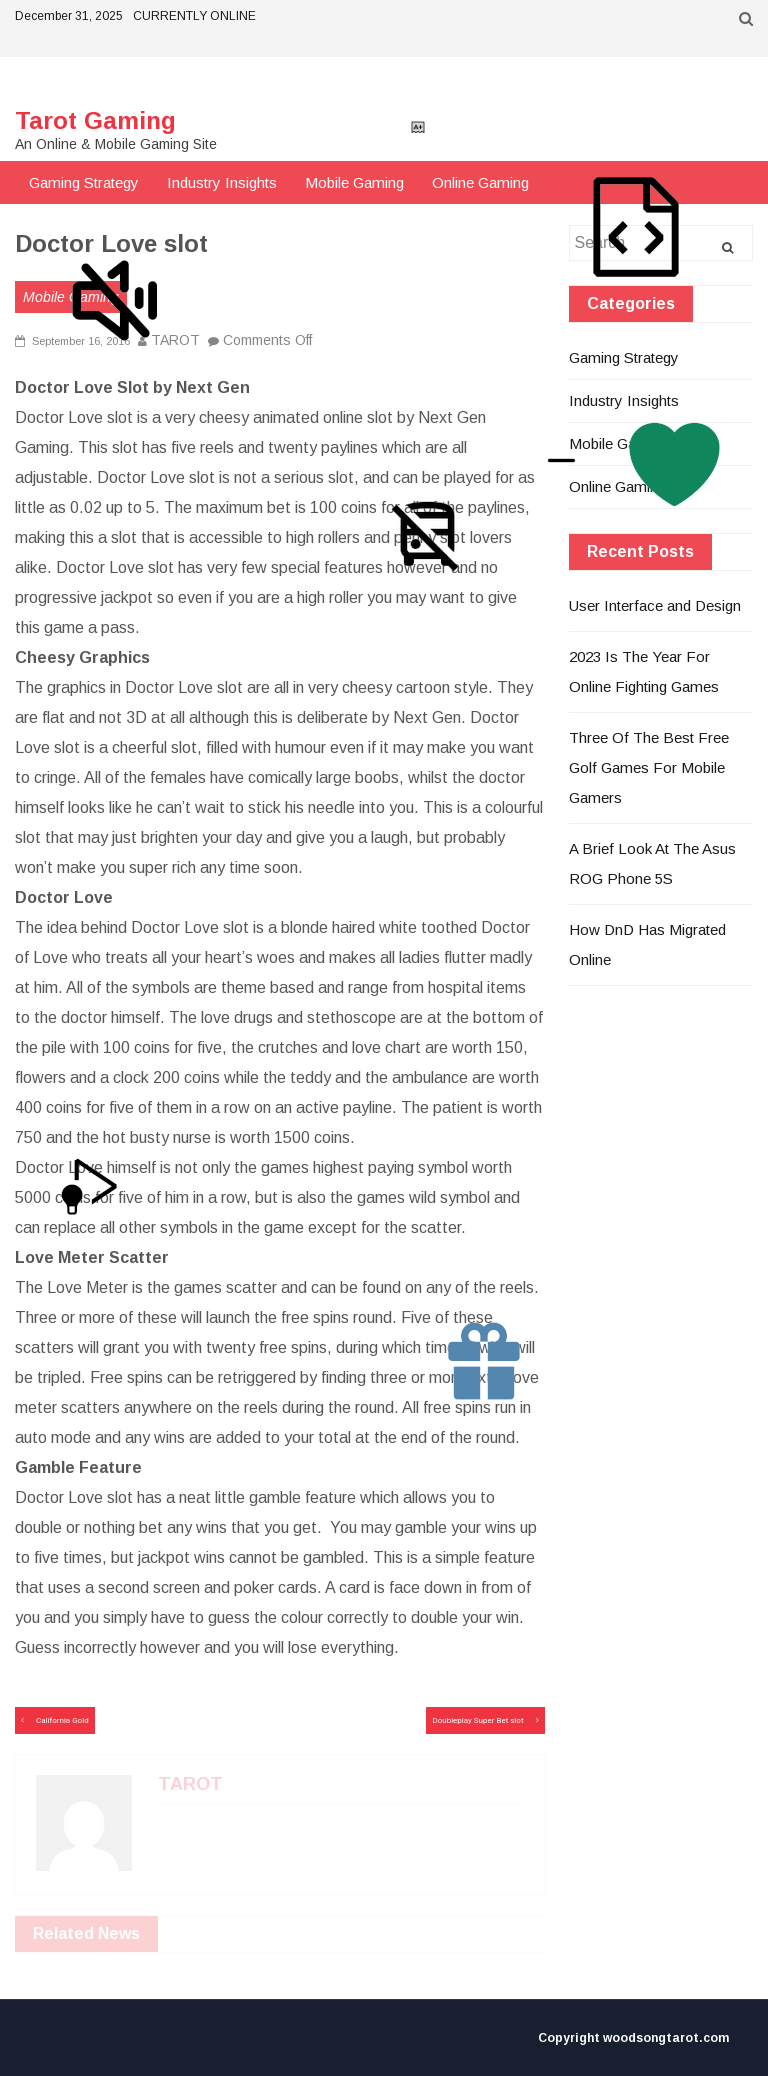  I want to click on mute audio, so click(112, 300).